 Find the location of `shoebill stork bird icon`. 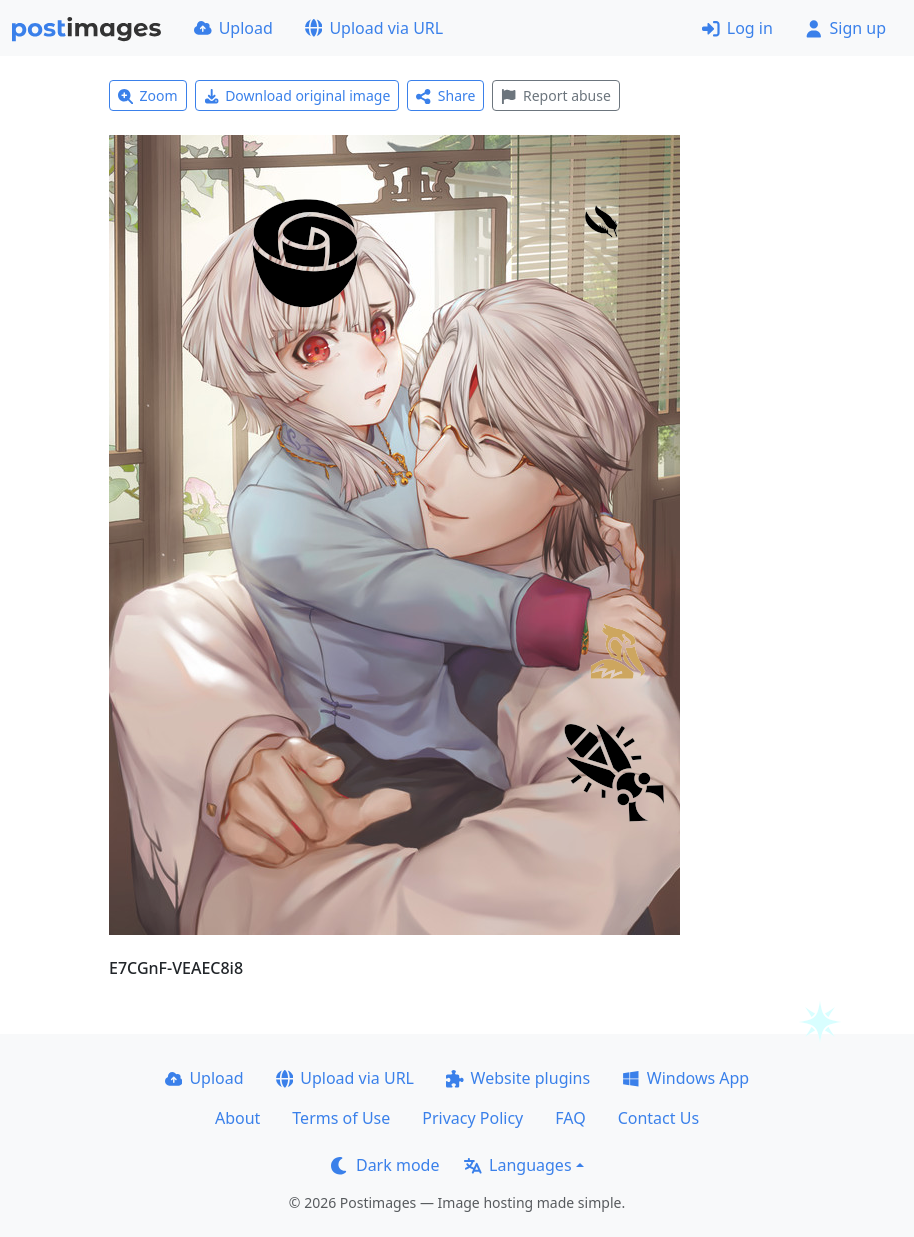

shoebill stork bird icon is located at coordinates (619, 651).